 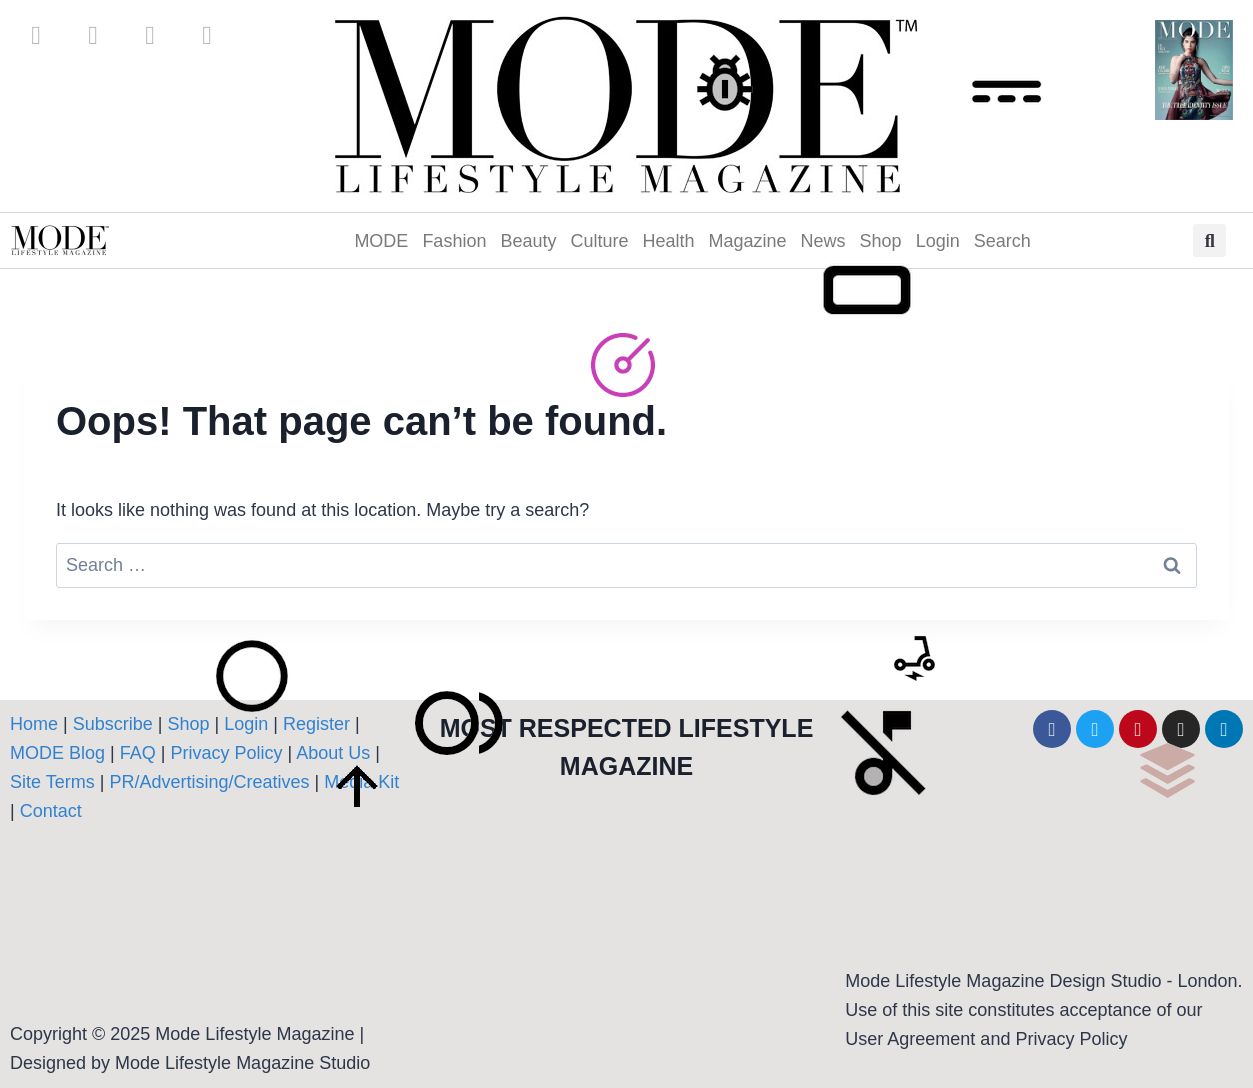 I want to click on find pest control services nearby, so click(x=725, y=83).